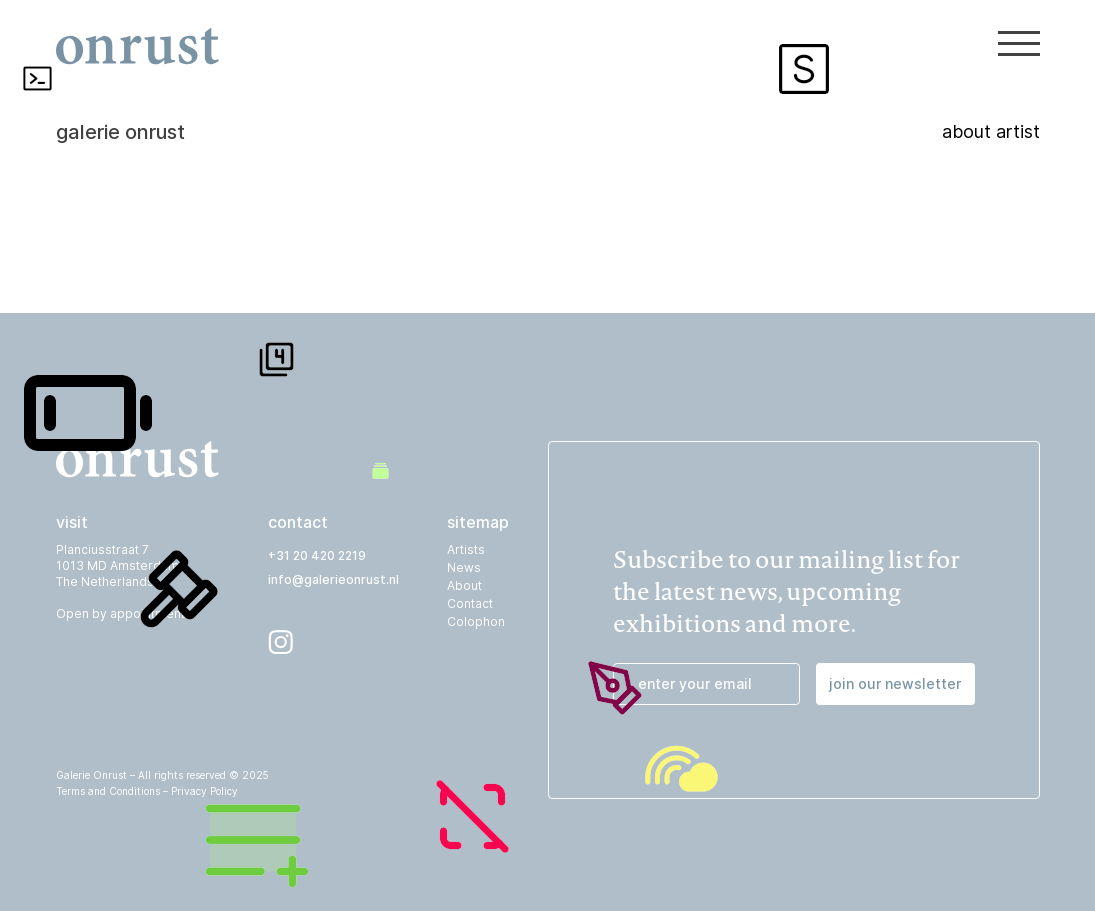  What do you see at coordinates (176, 591) in the screenshot?
I see `access legal or terms of service information` at bounding box center [176, 591].